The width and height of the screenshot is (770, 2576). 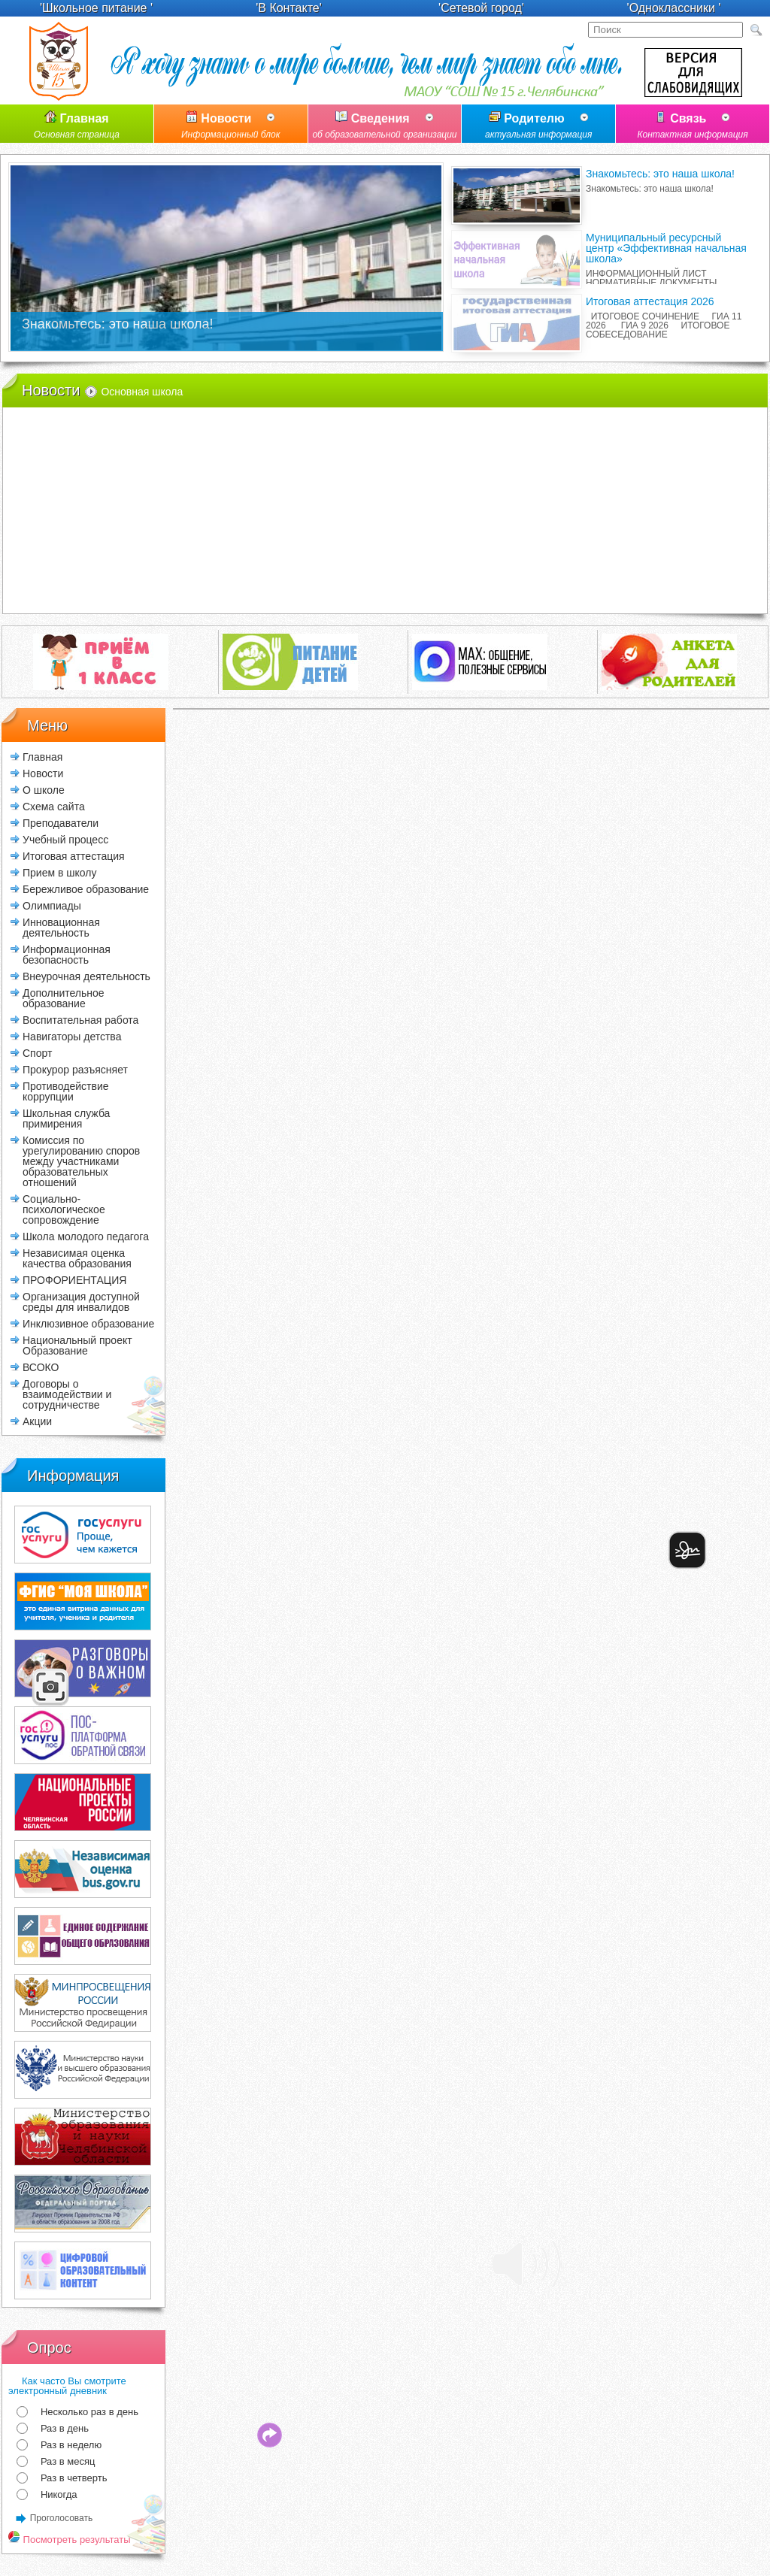 I want to click on capture a screenshot of your screen, so click(x=50, y=1687).